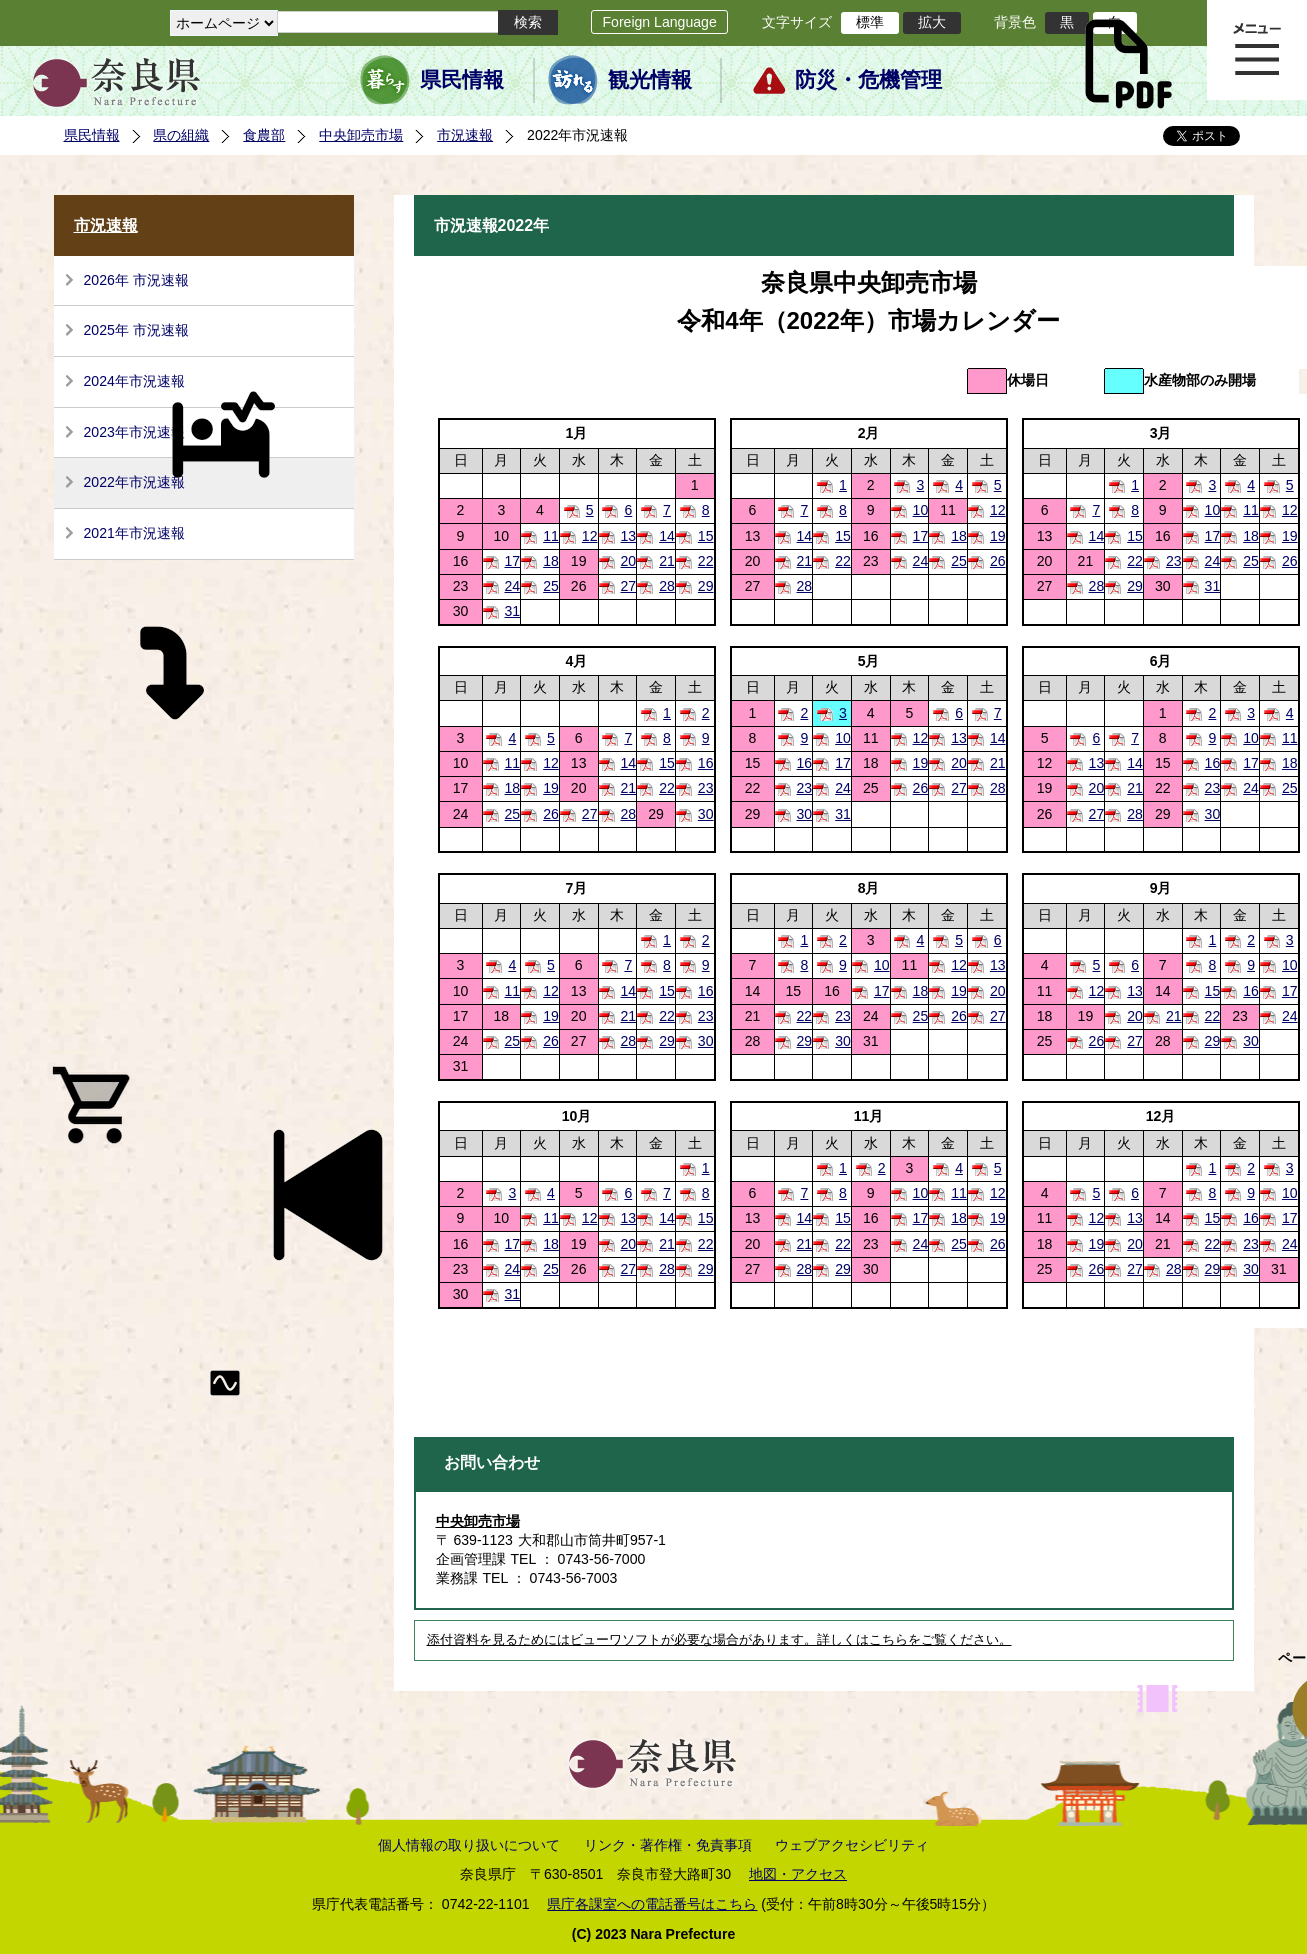  What do you see at coordinates (95, 1105) in the screenshot?
I see `access grocery shopping list or cart` at bounding box center [95, 1105].